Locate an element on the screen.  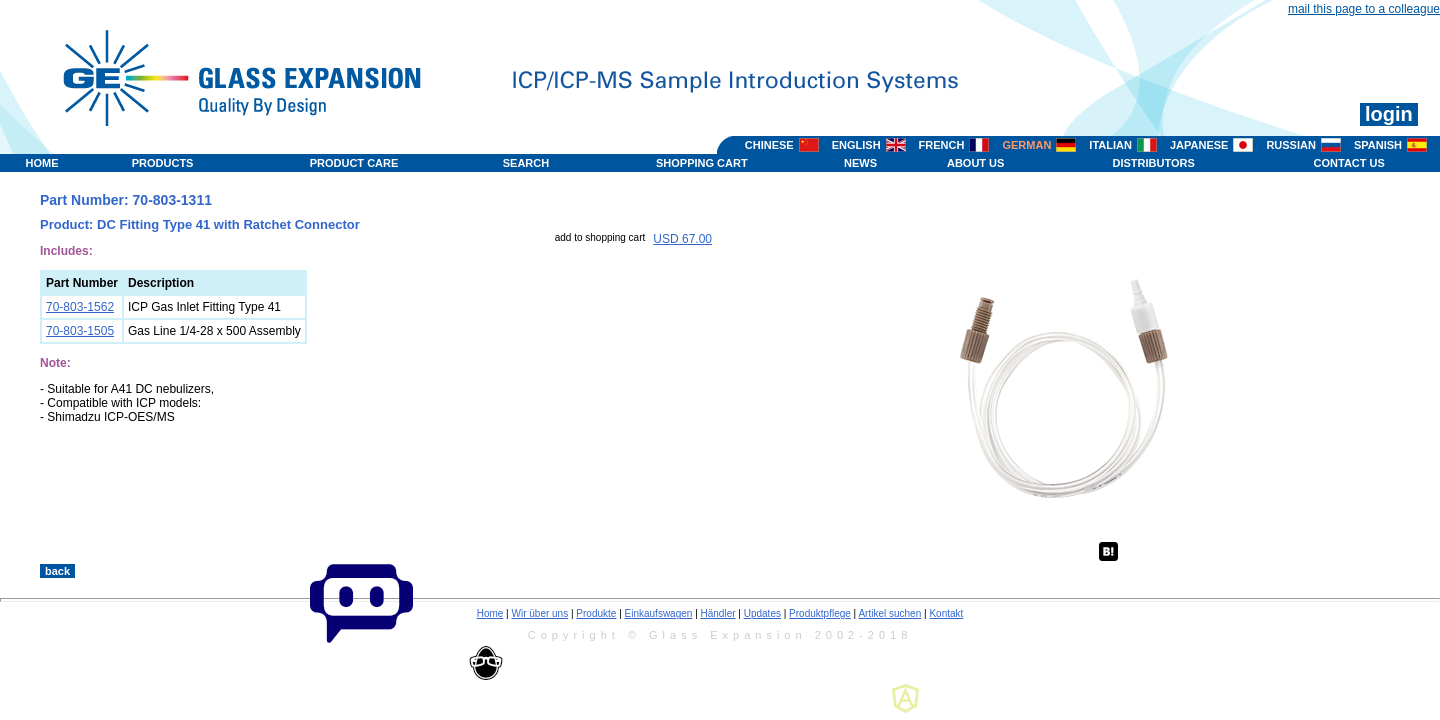
egghead.io logo - access web development tutorials and courses is located at coordinates (486, 663).